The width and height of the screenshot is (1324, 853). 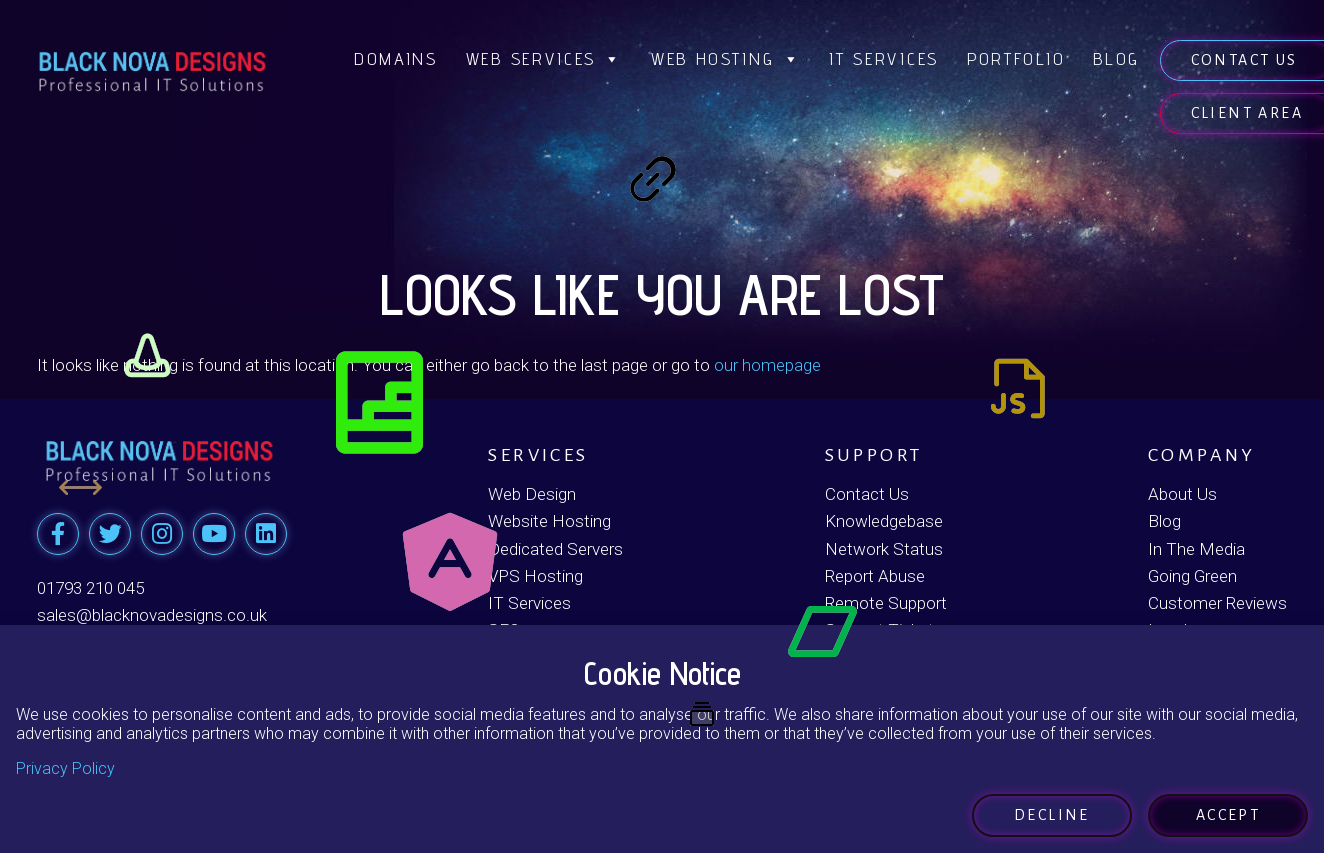 What do you see at coordinates (379, 402) in the screenshot?
I see `indicates stairs or stairway access` at bounding box center [379, 402].